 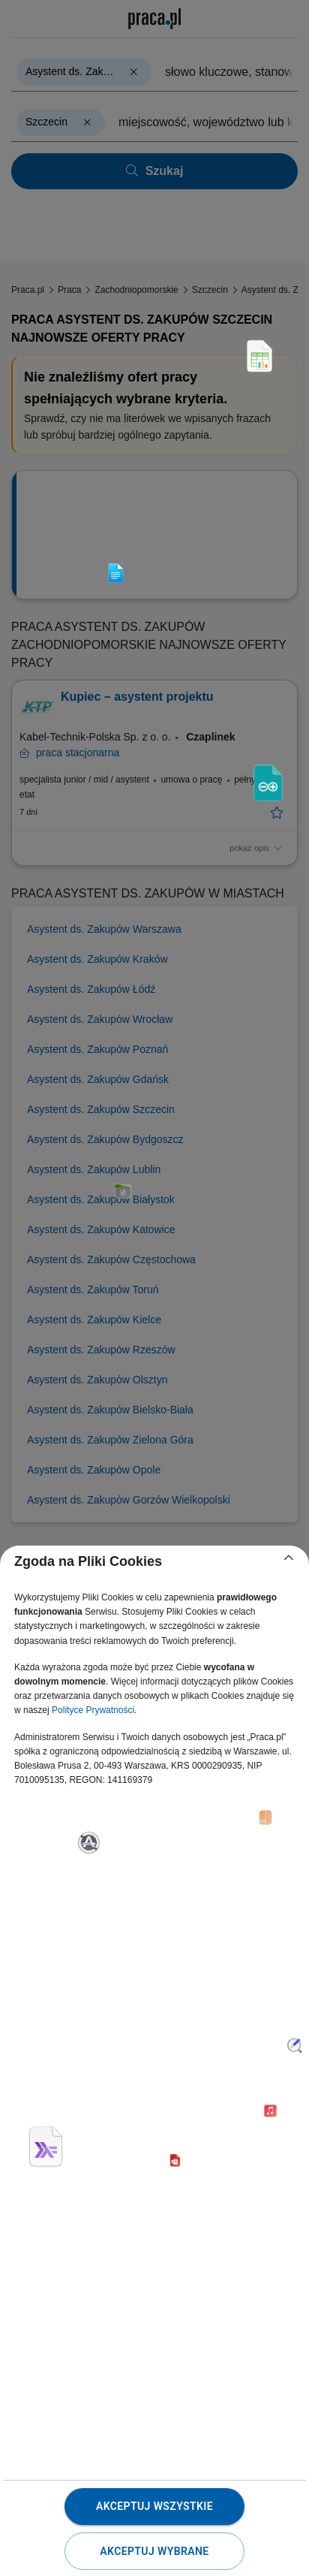 I want to click on open a text document or word processing file, so click(x=116, y=573).